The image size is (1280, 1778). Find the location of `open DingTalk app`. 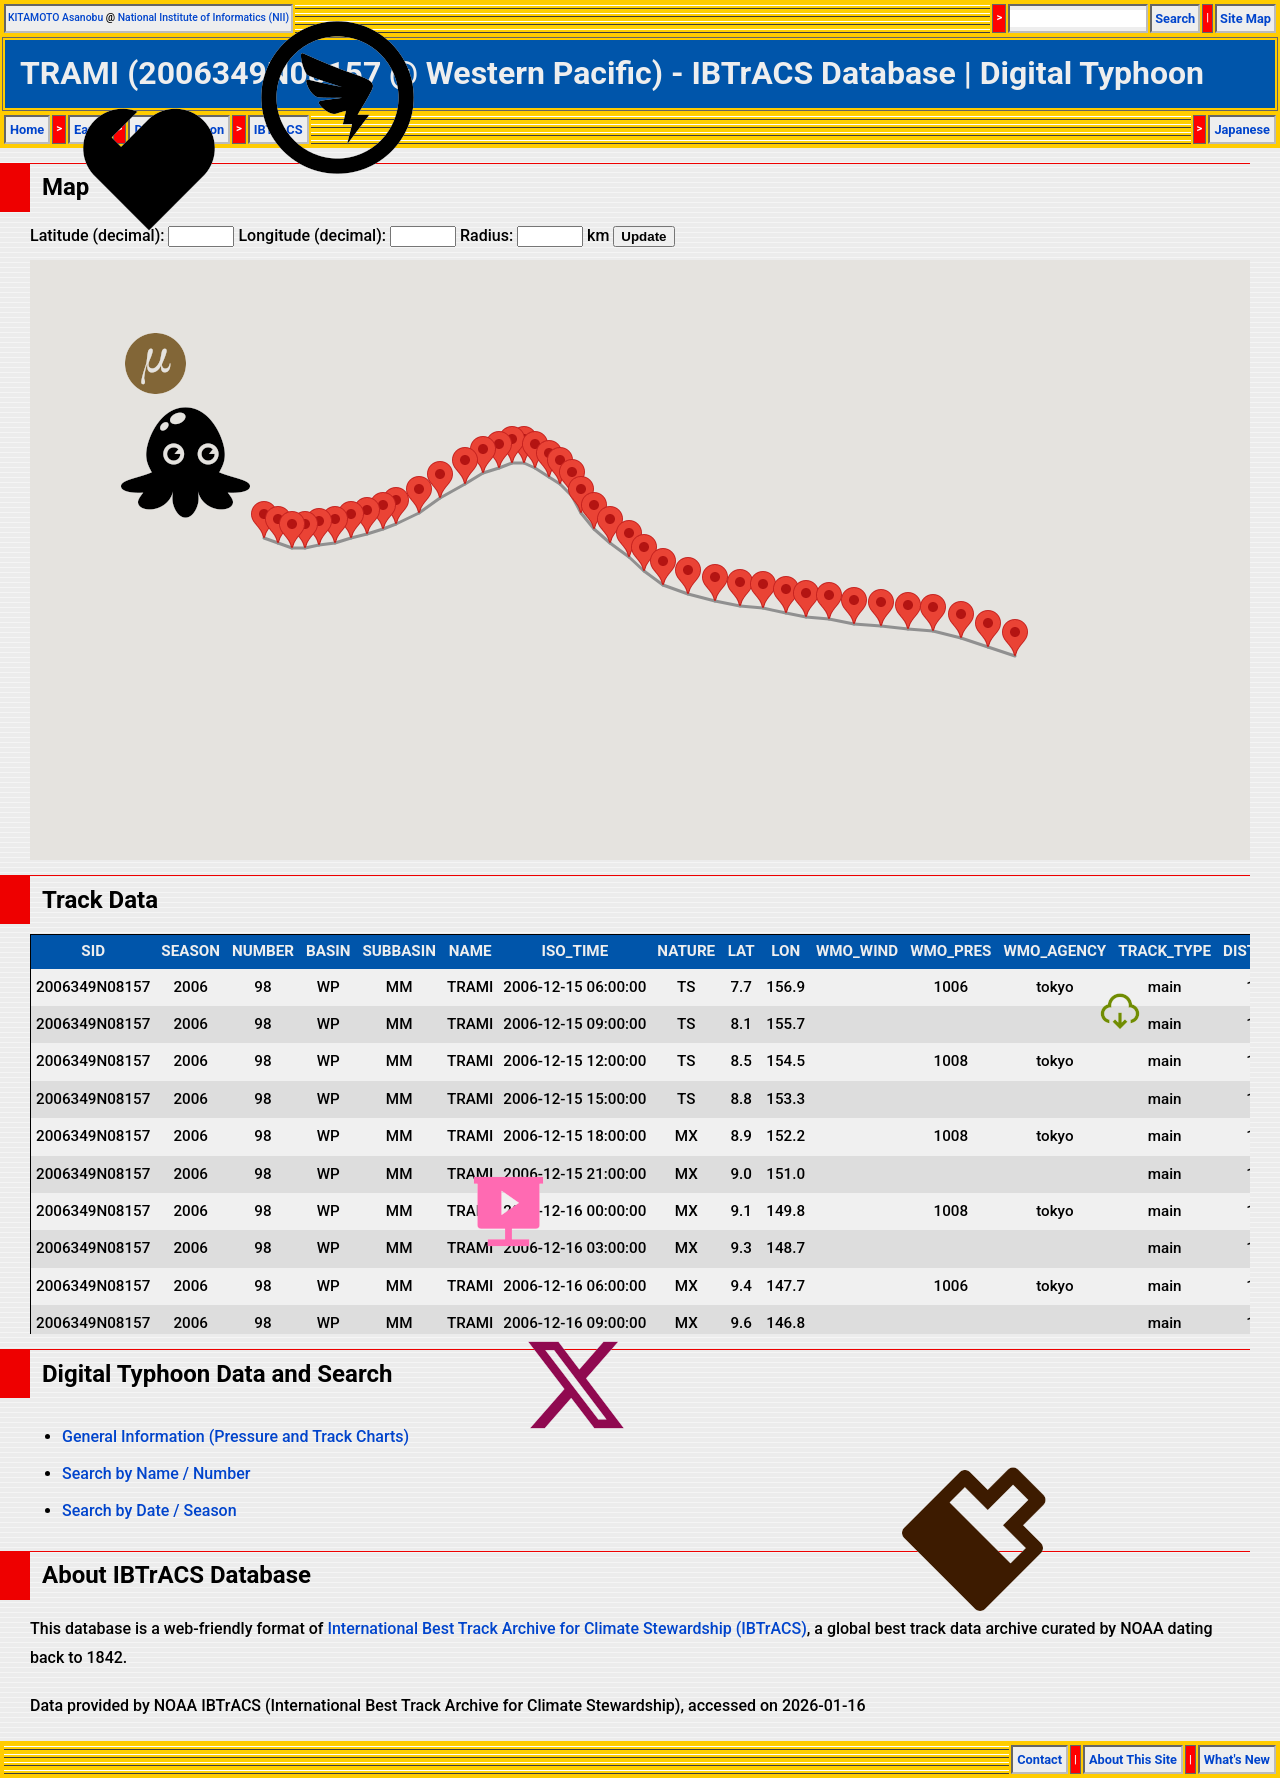

open DingTalk app is located at coordinates (337, 97).